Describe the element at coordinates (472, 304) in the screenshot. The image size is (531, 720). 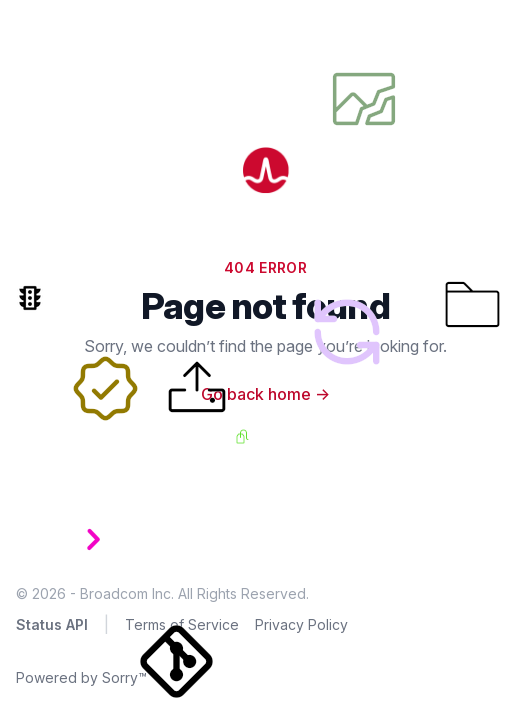
I see `access your files and documents` at that location.